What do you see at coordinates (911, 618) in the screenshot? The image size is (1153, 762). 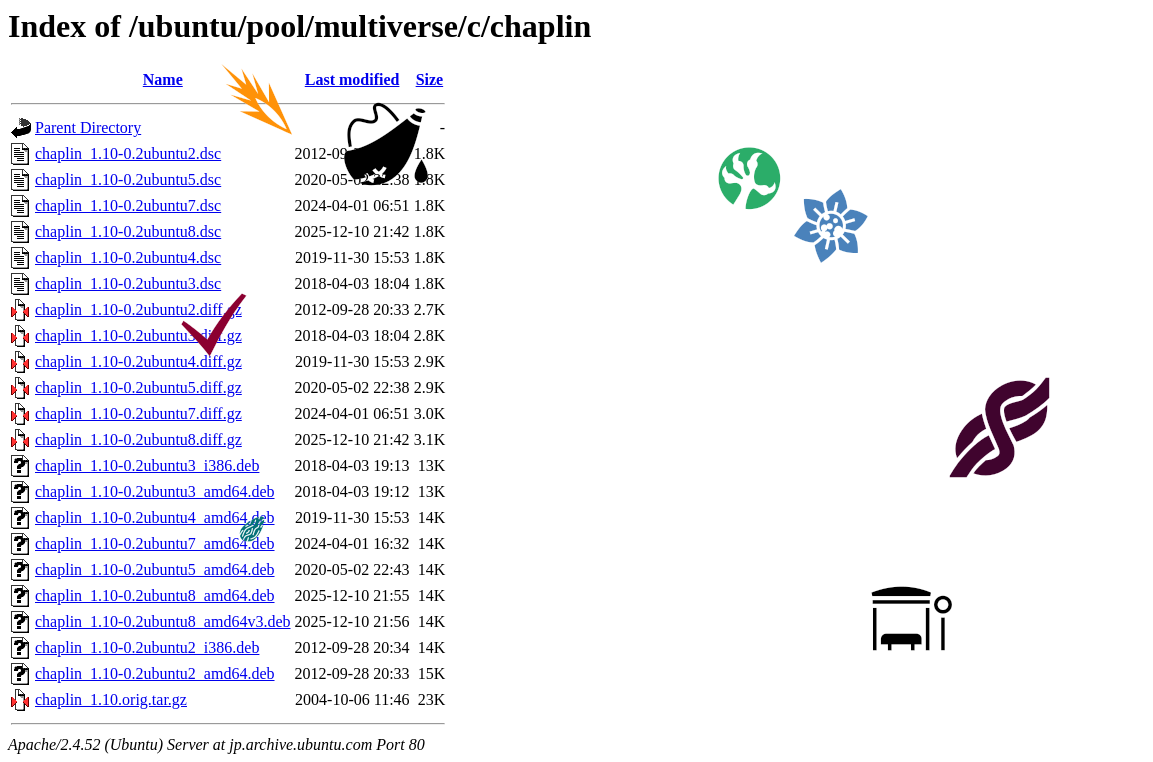 I see `view nearby bus stops` at bounding box center [911, 618].